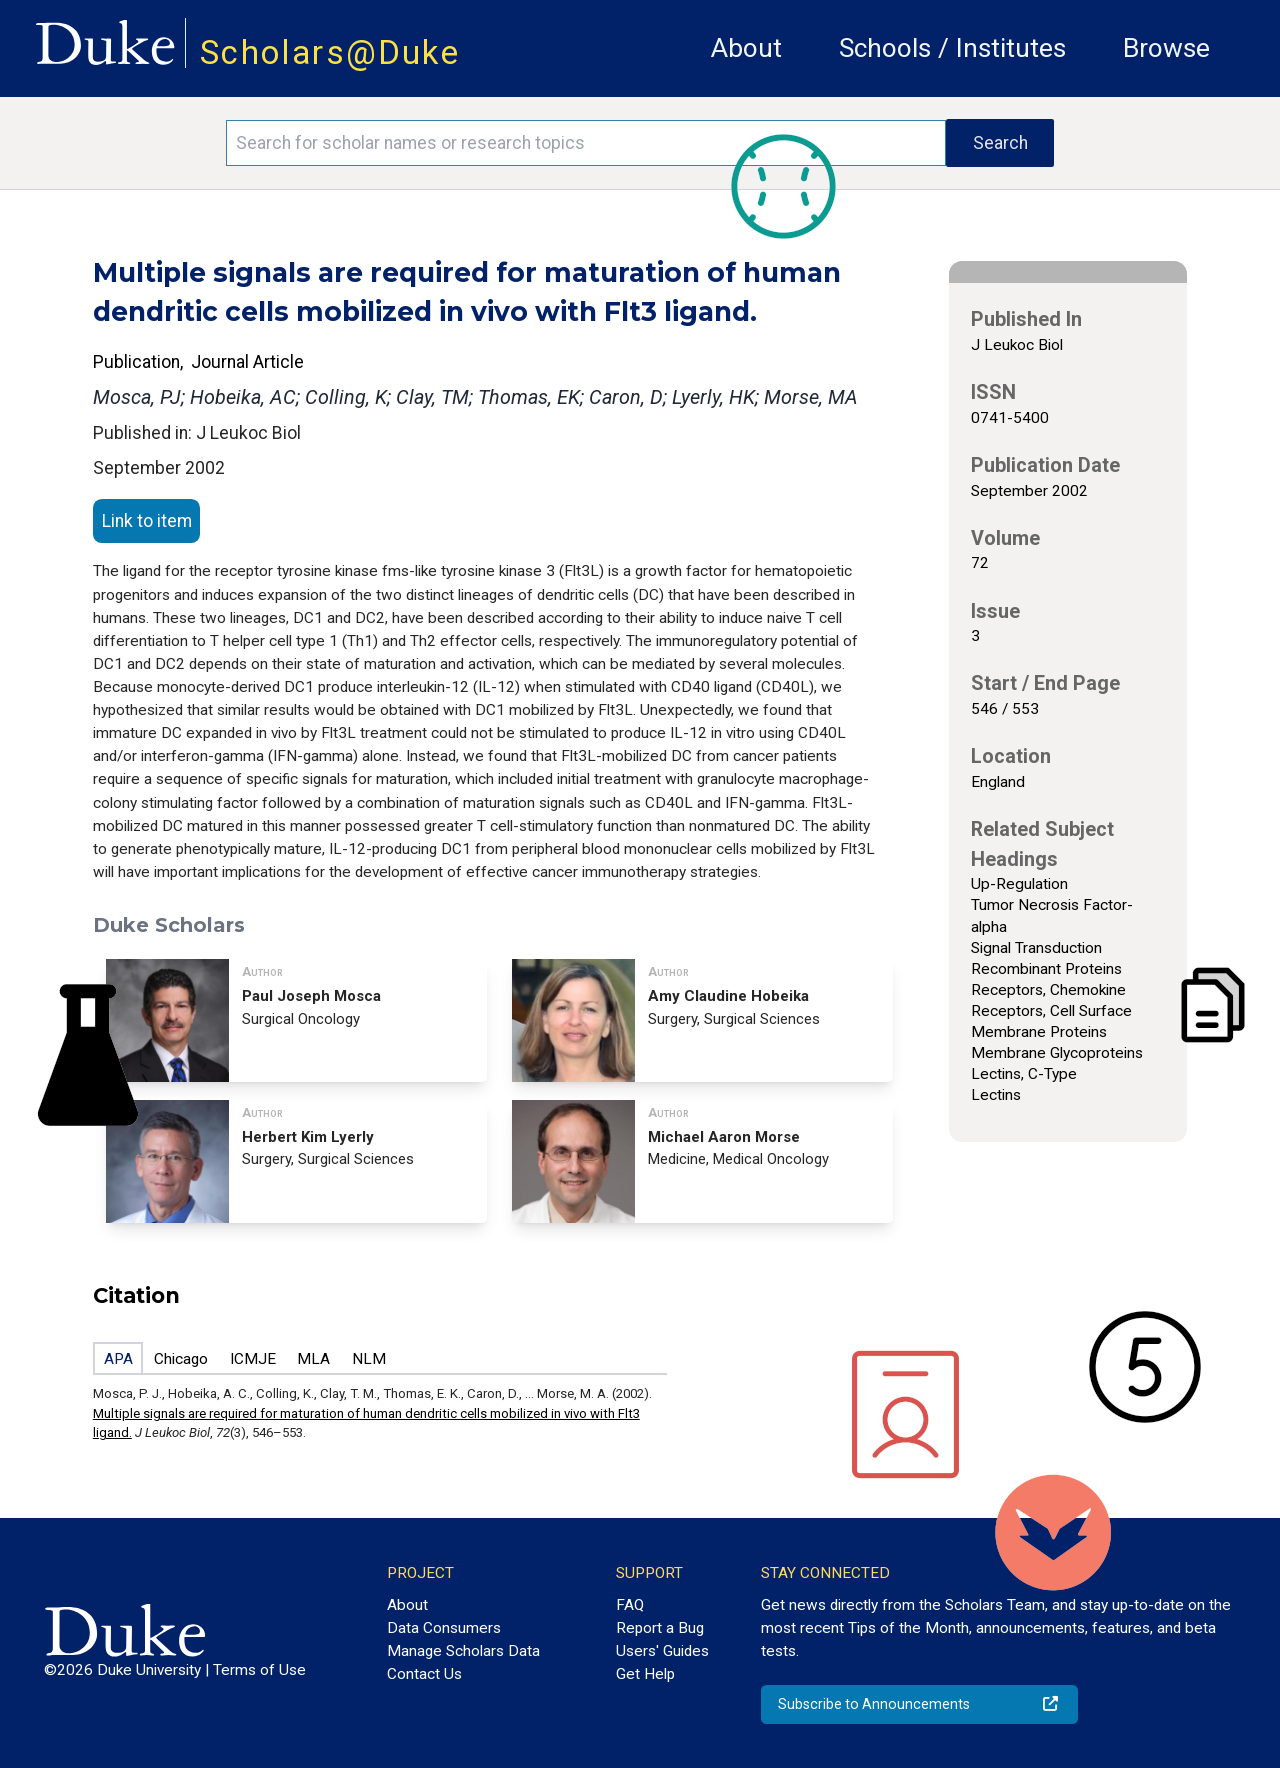 This screenshot has width=1280, height=1768. Describe the element at coordinates (783, 186) in the screenshot. I see `view baseball scores or stats` at that location.